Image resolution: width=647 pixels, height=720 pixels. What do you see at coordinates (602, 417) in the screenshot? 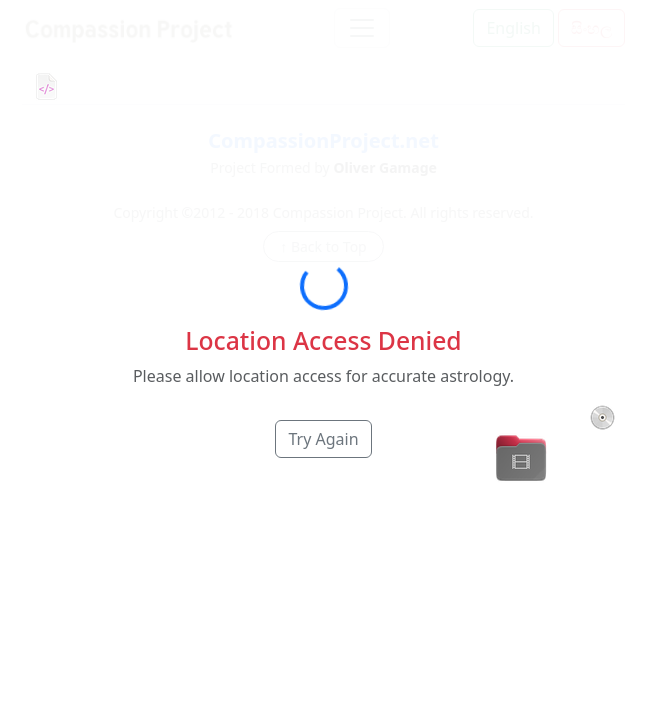
I see `access CD/DVD drive` at bounding box center [602, 417].